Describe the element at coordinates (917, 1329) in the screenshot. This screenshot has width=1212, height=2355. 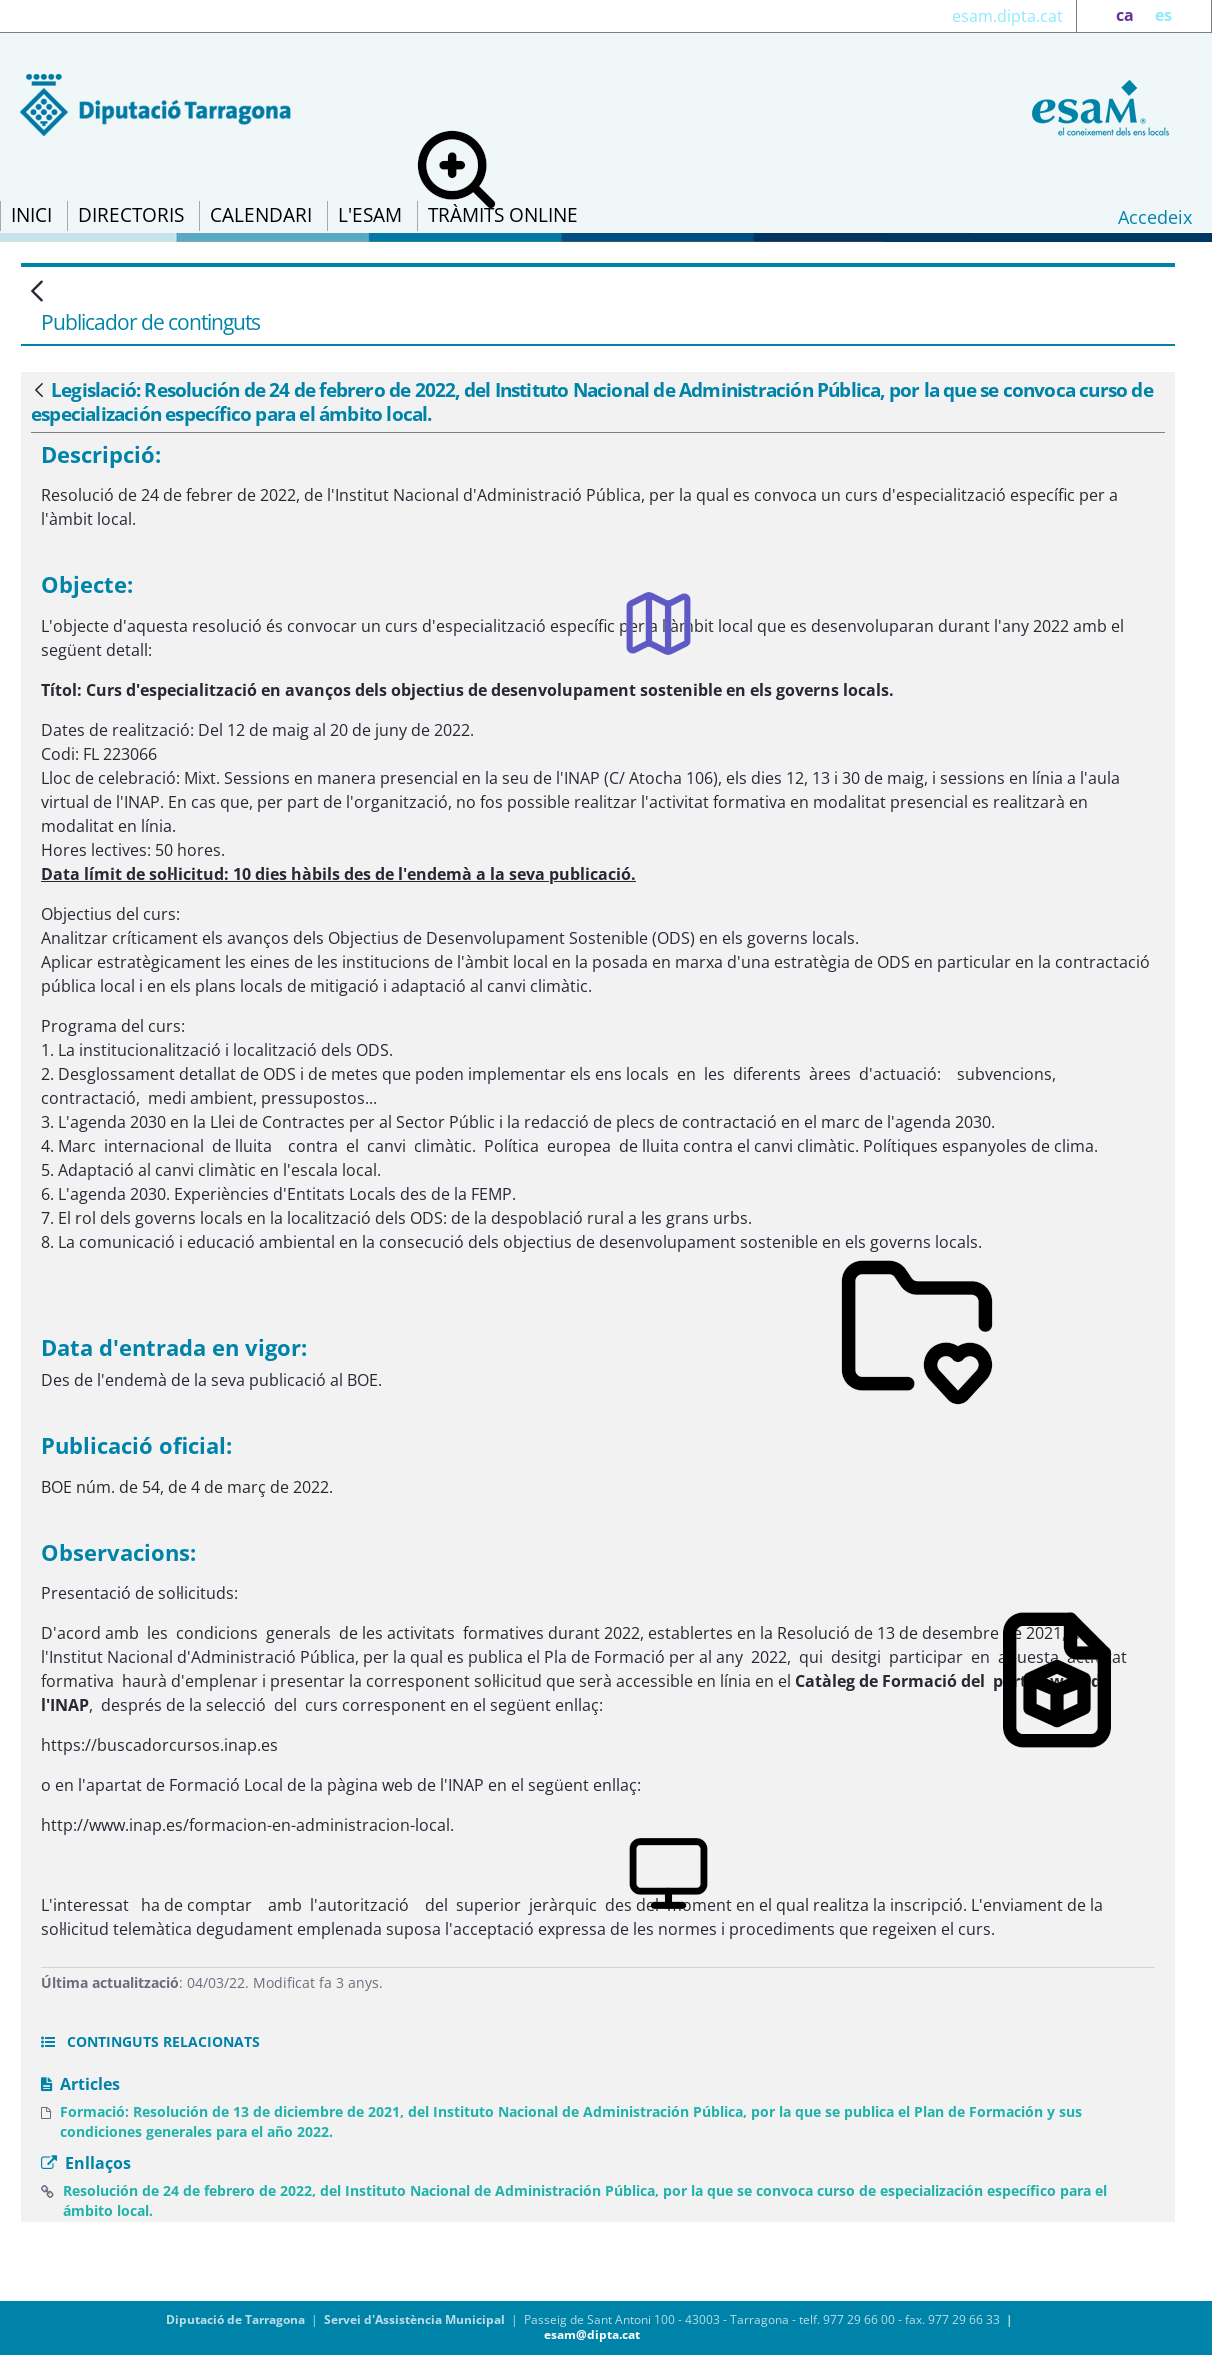
I see `access your favorites folder` at that location.